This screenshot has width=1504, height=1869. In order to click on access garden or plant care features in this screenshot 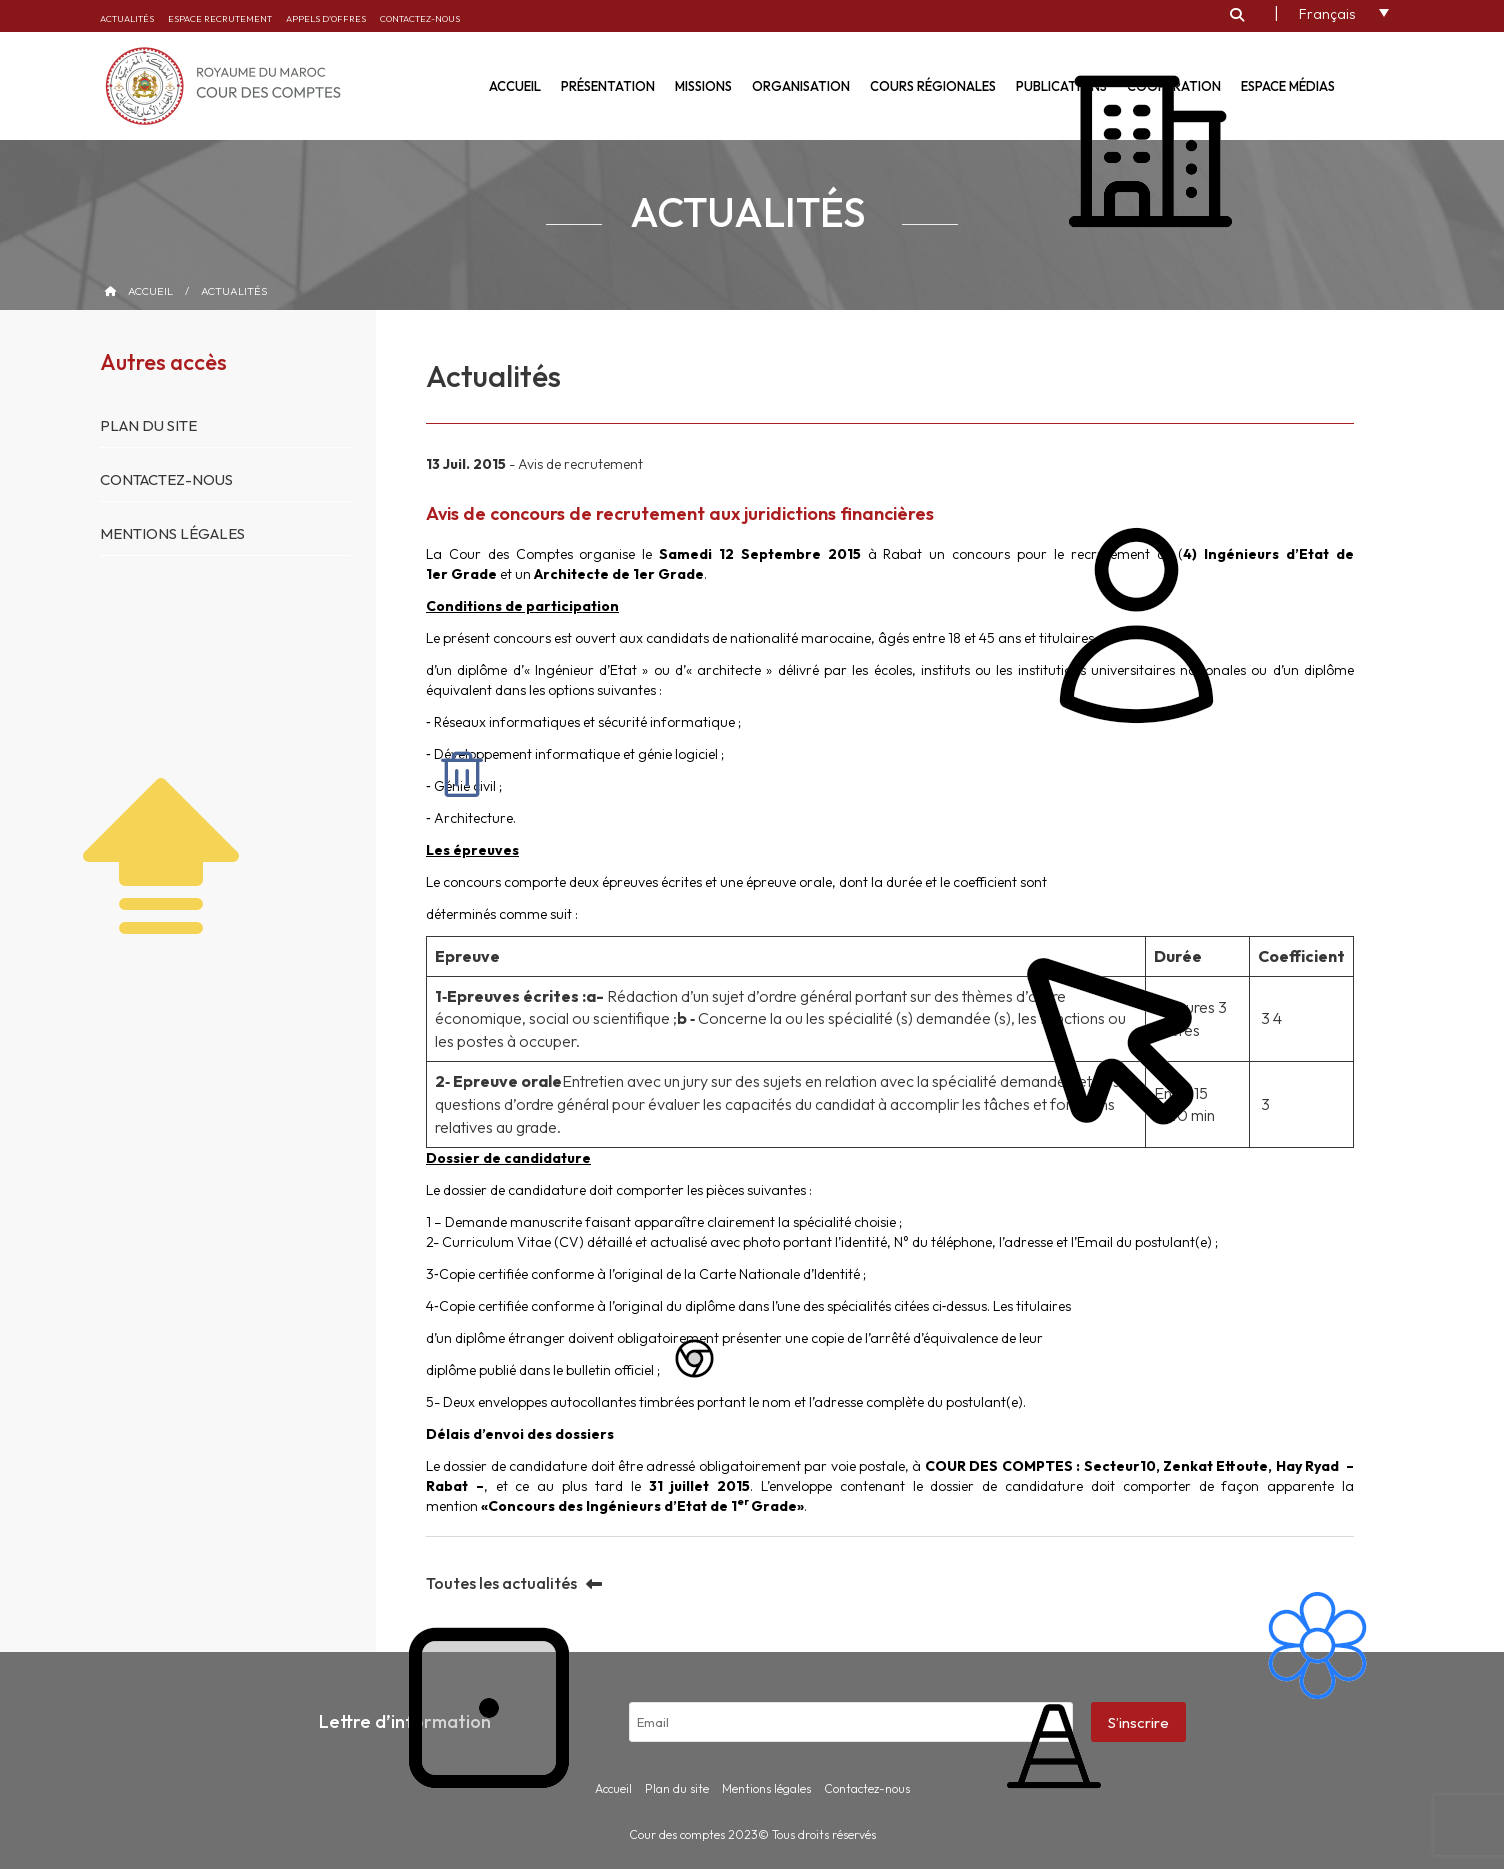, I will do `click(1317, 1645)`.